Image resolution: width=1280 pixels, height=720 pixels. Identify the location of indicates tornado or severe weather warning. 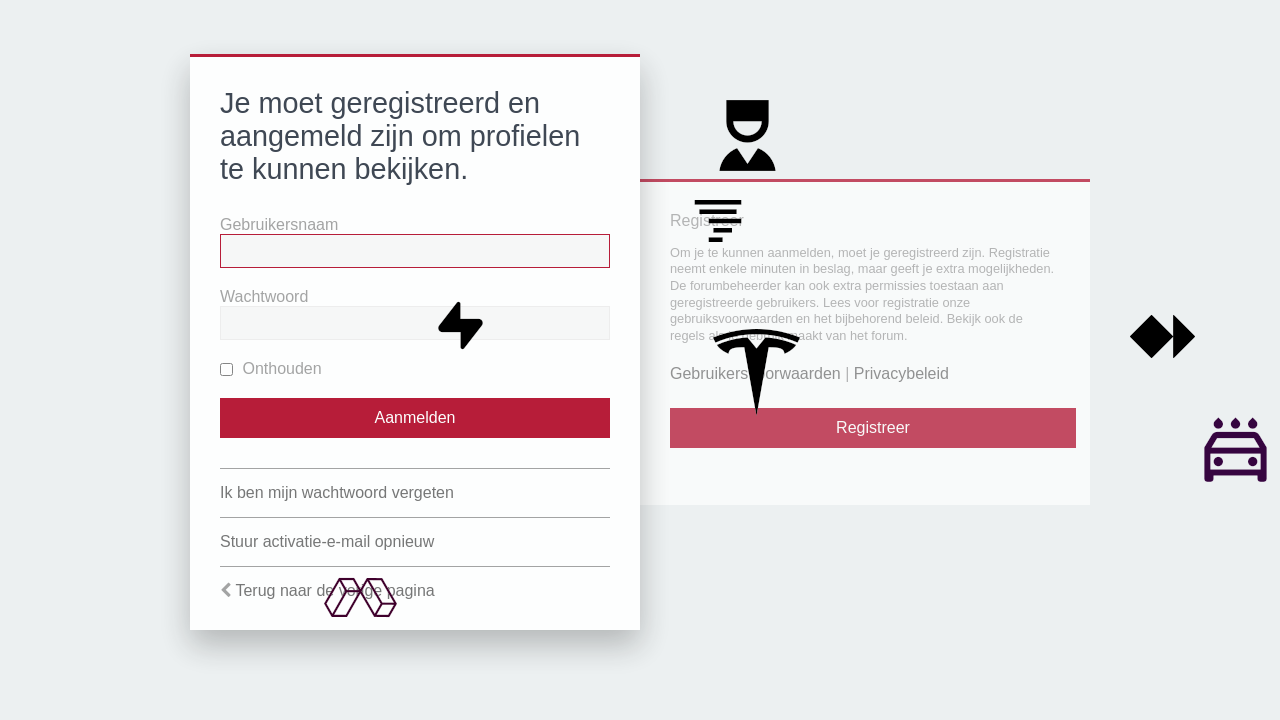
(718, 221).